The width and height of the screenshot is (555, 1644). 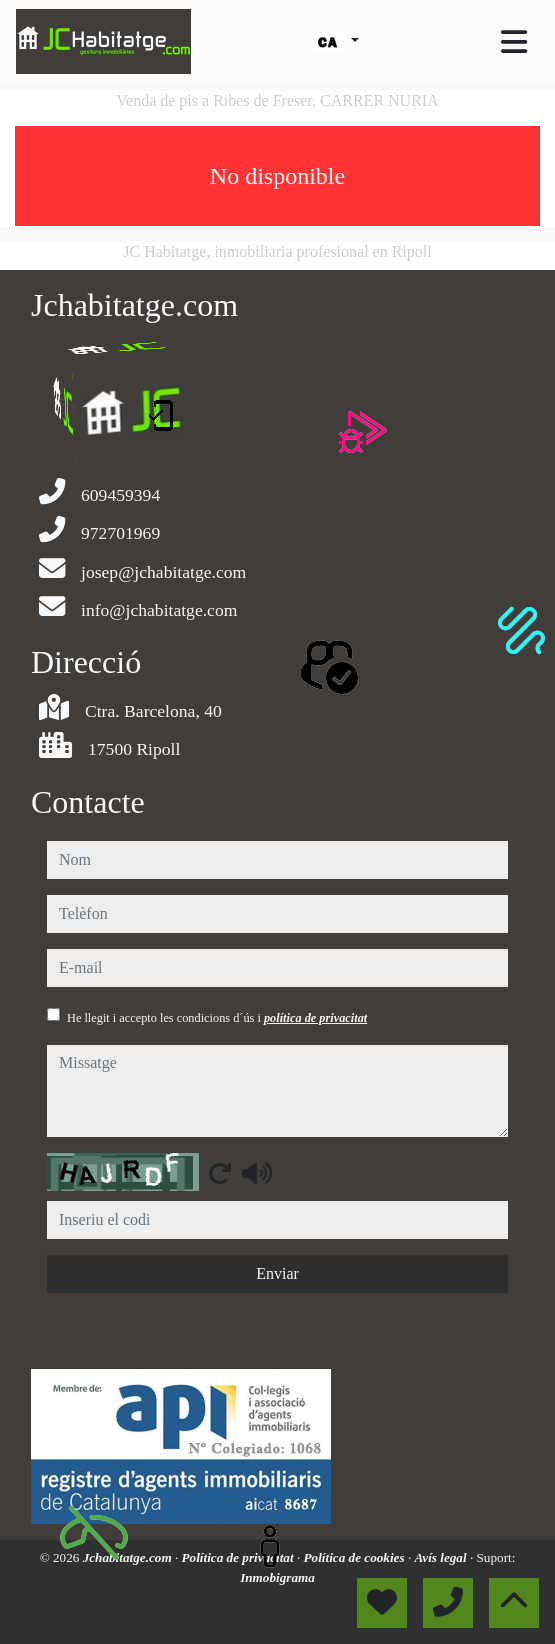 What do you see at coordinates (329, 665) in the screenshot?
I see `github copilot connection successful` at bounding box center [329, 665].